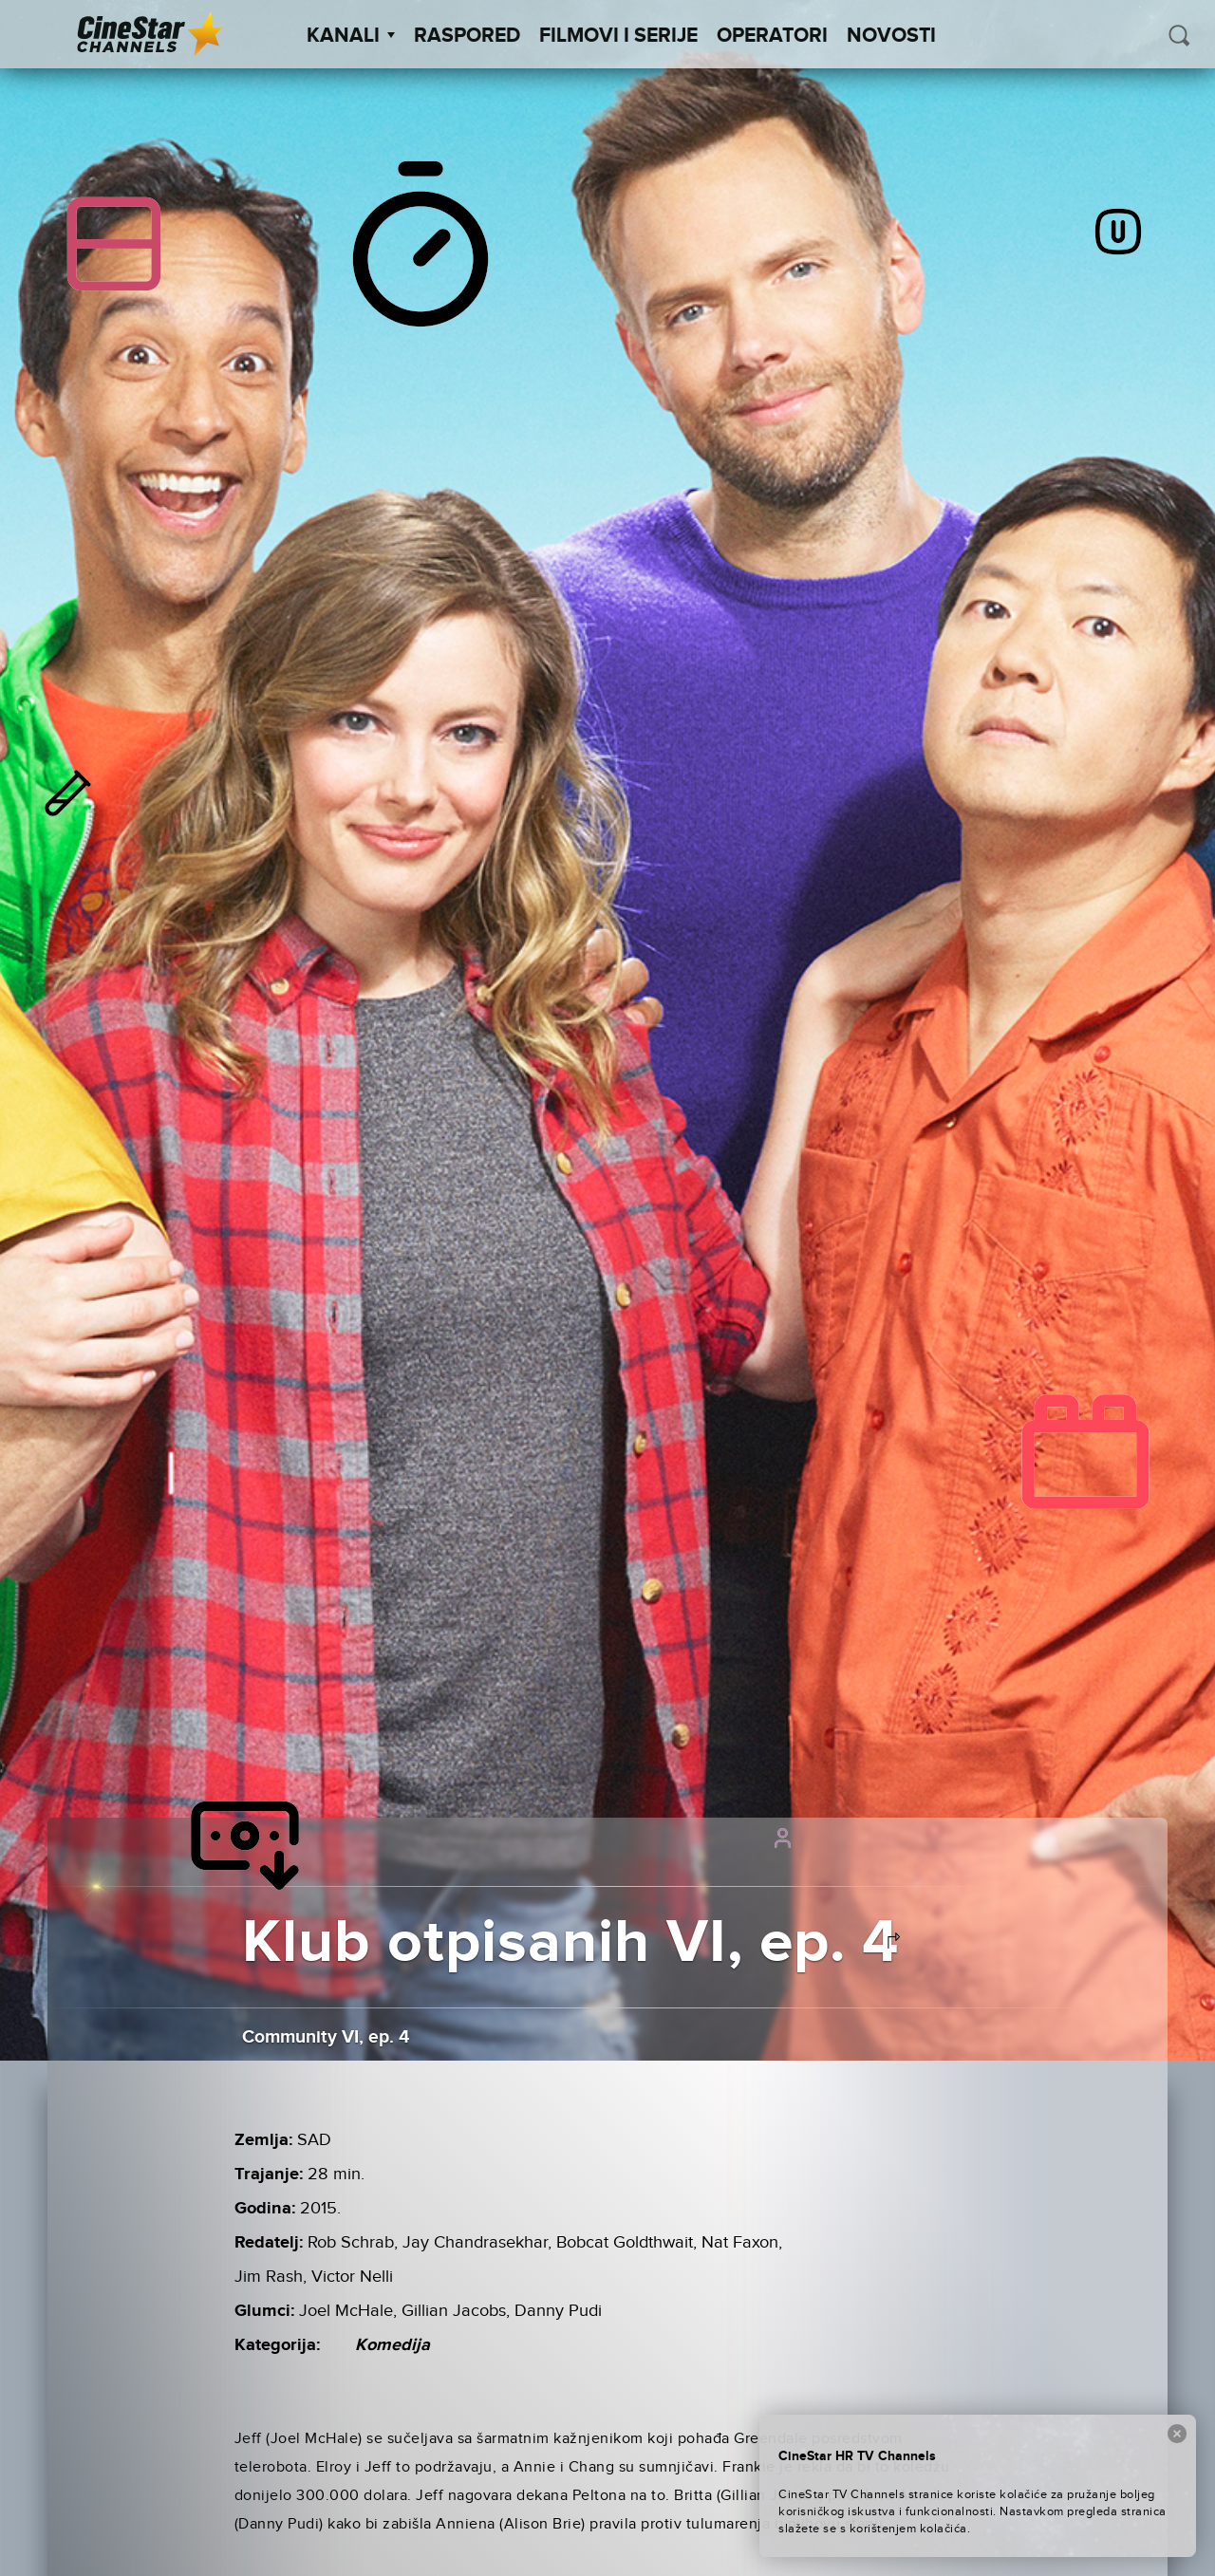  Describe the element at coordinates (1118, 232) in the screenshot. I see `indicates an item starting with the letter U` at that location.